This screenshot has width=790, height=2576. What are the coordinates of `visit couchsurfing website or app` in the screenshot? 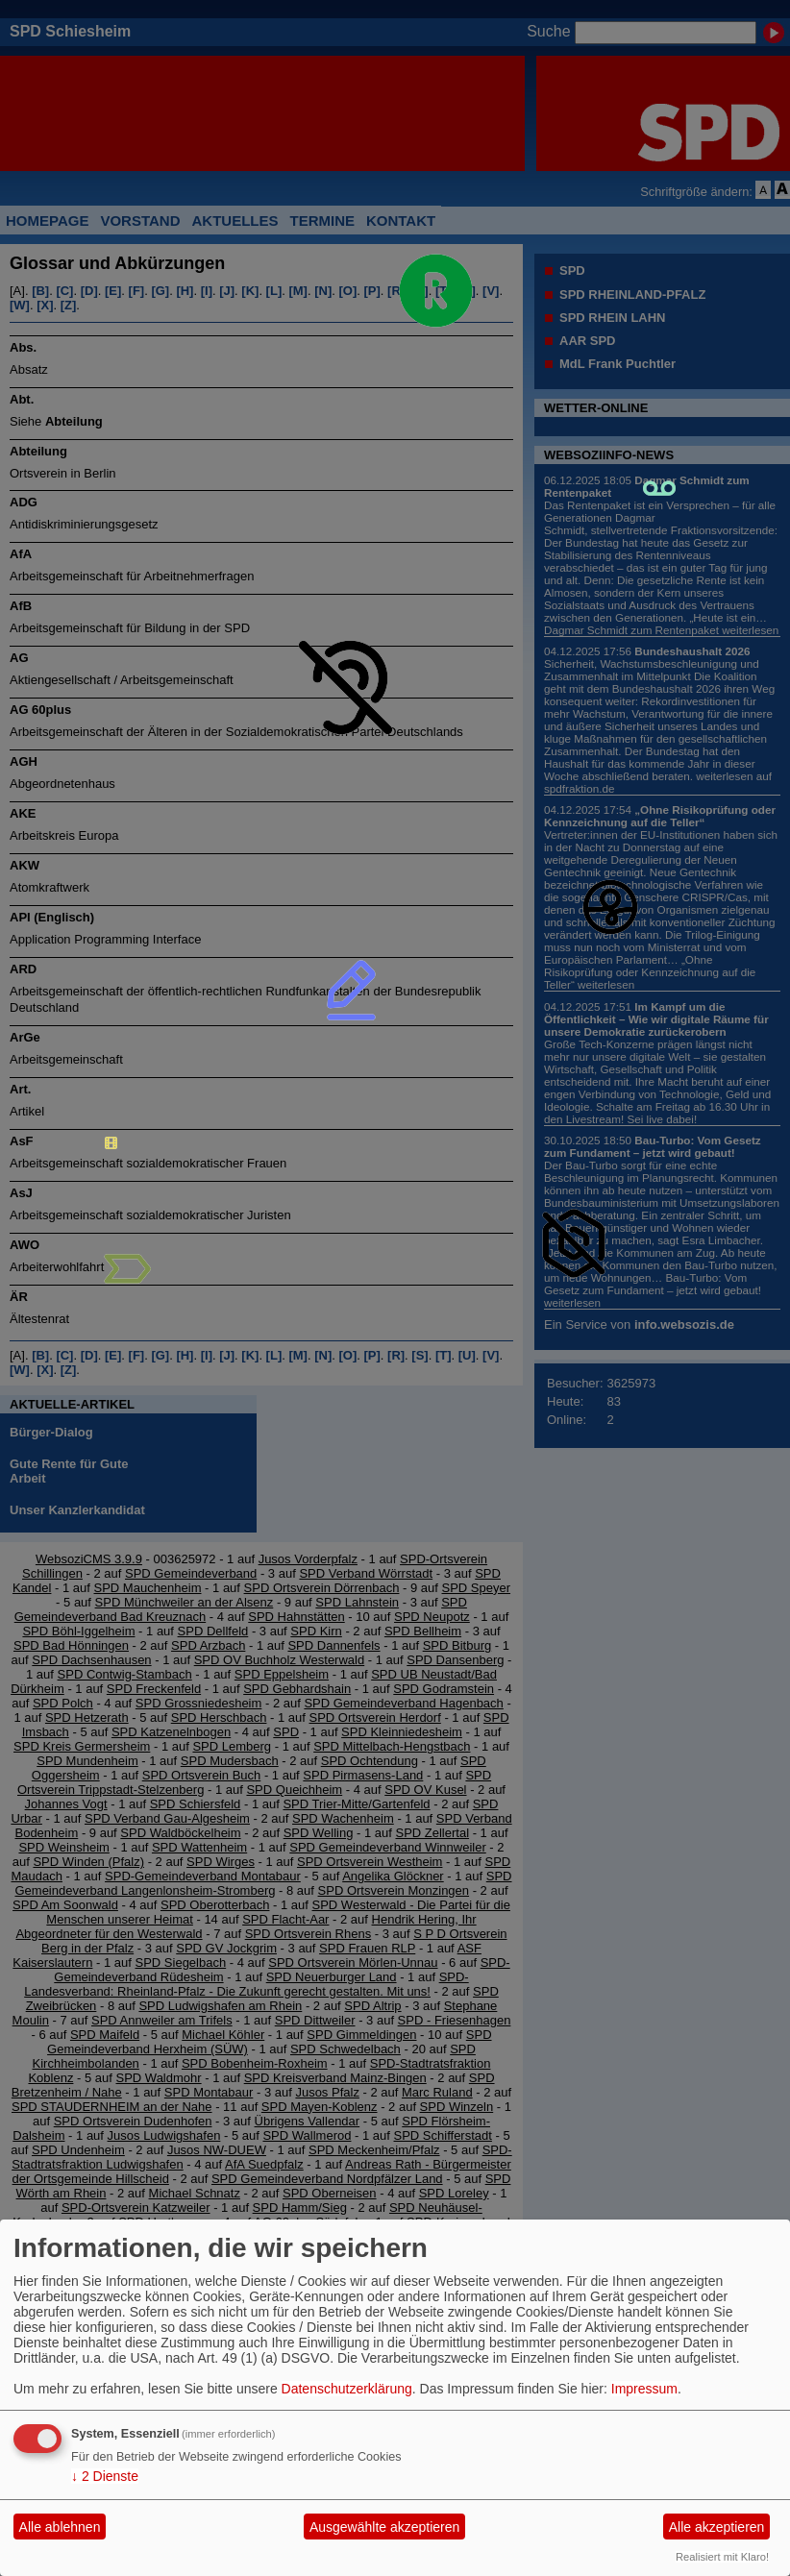 It's located at (610, 907).